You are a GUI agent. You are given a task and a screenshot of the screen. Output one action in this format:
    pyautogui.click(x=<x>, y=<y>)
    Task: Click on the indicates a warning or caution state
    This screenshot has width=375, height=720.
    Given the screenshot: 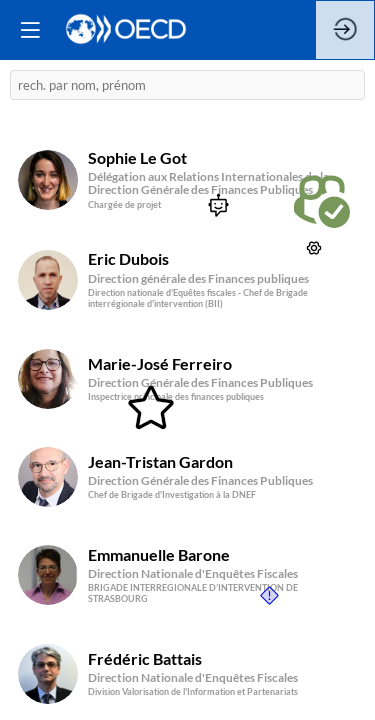 What is the action you would take?
    pyautogui.click(x=269, y=595)
    